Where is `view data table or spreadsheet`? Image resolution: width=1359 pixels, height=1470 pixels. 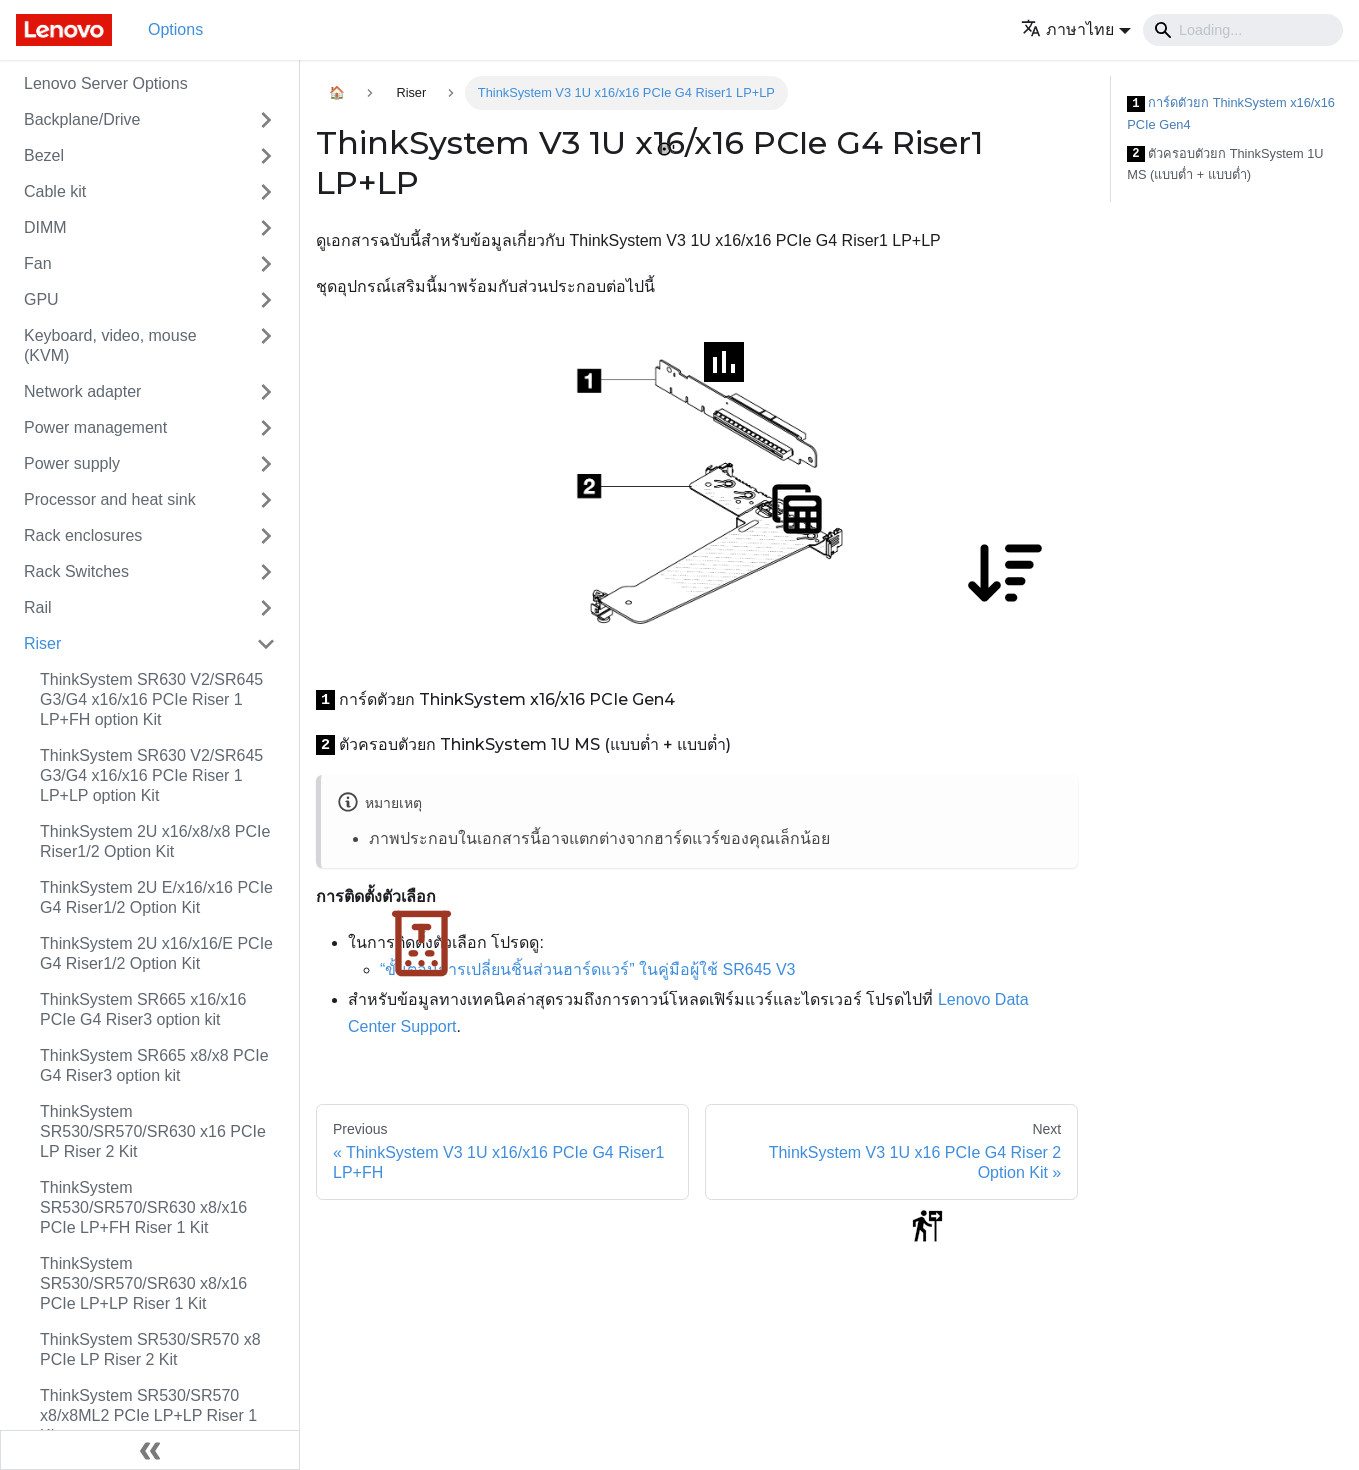
view data table or spreadsheet is located at coordinates (421, 943).